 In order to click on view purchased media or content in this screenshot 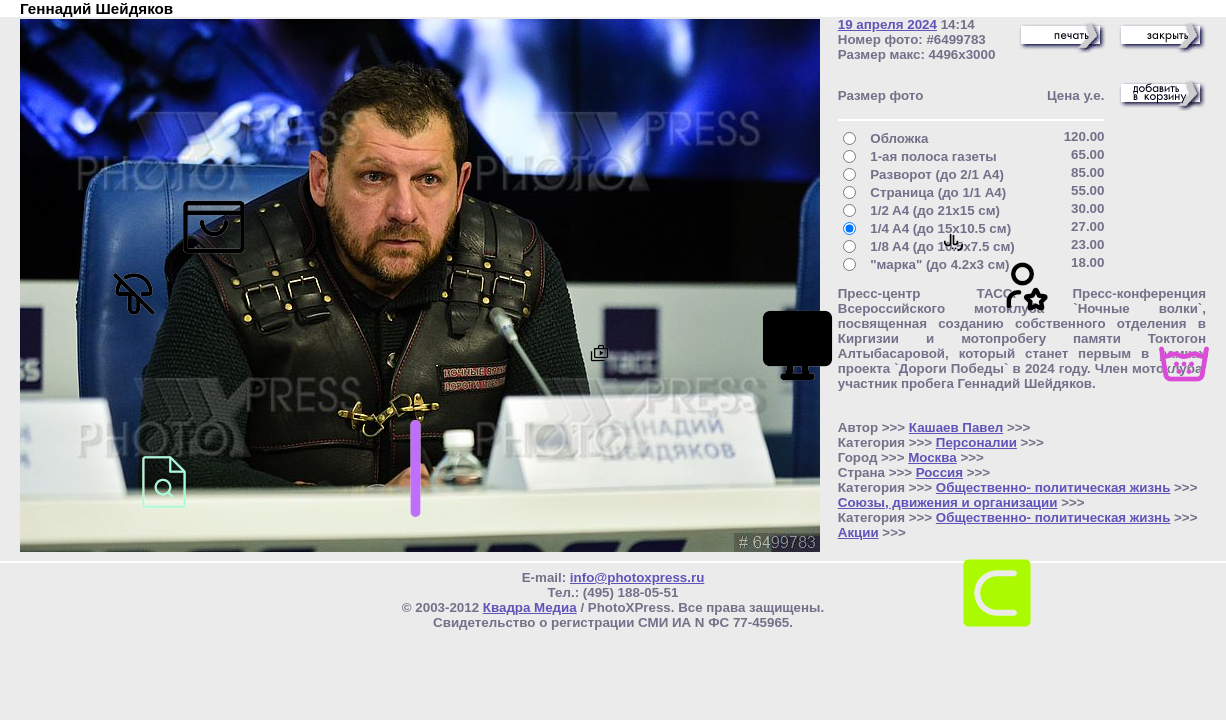, I will do `click(599, 353)`.